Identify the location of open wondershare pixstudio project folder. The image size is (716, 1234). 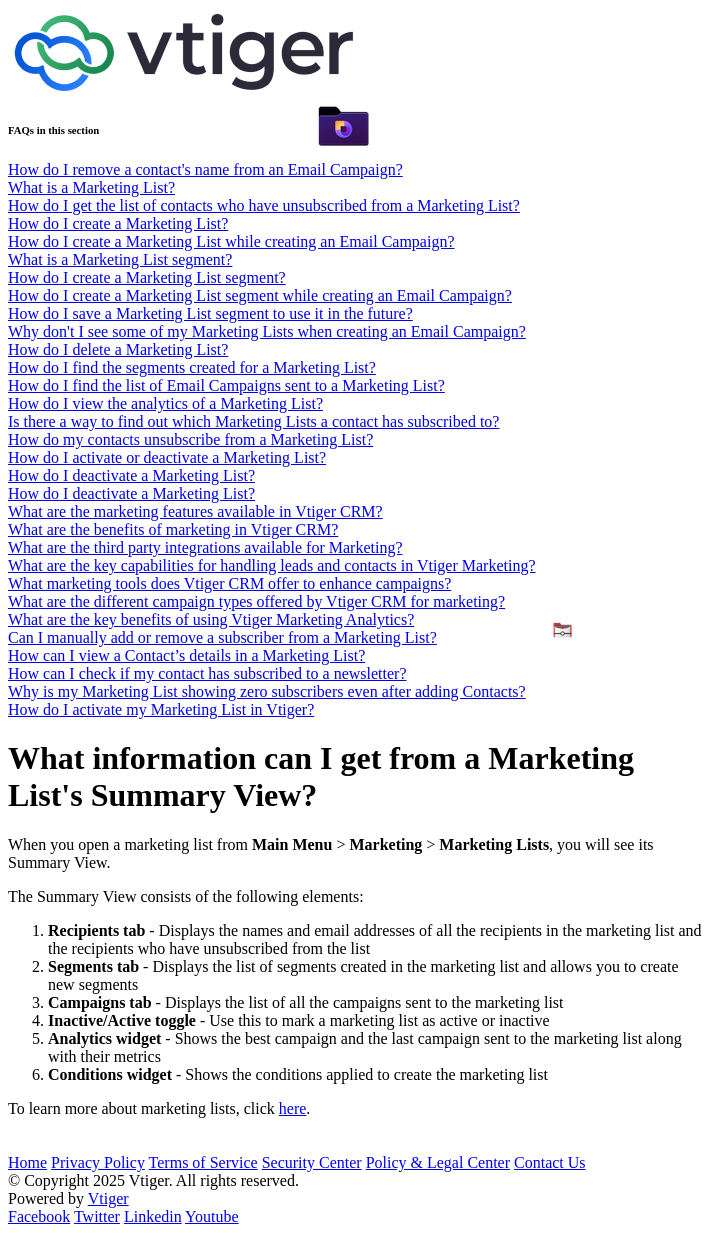
(343, 127).